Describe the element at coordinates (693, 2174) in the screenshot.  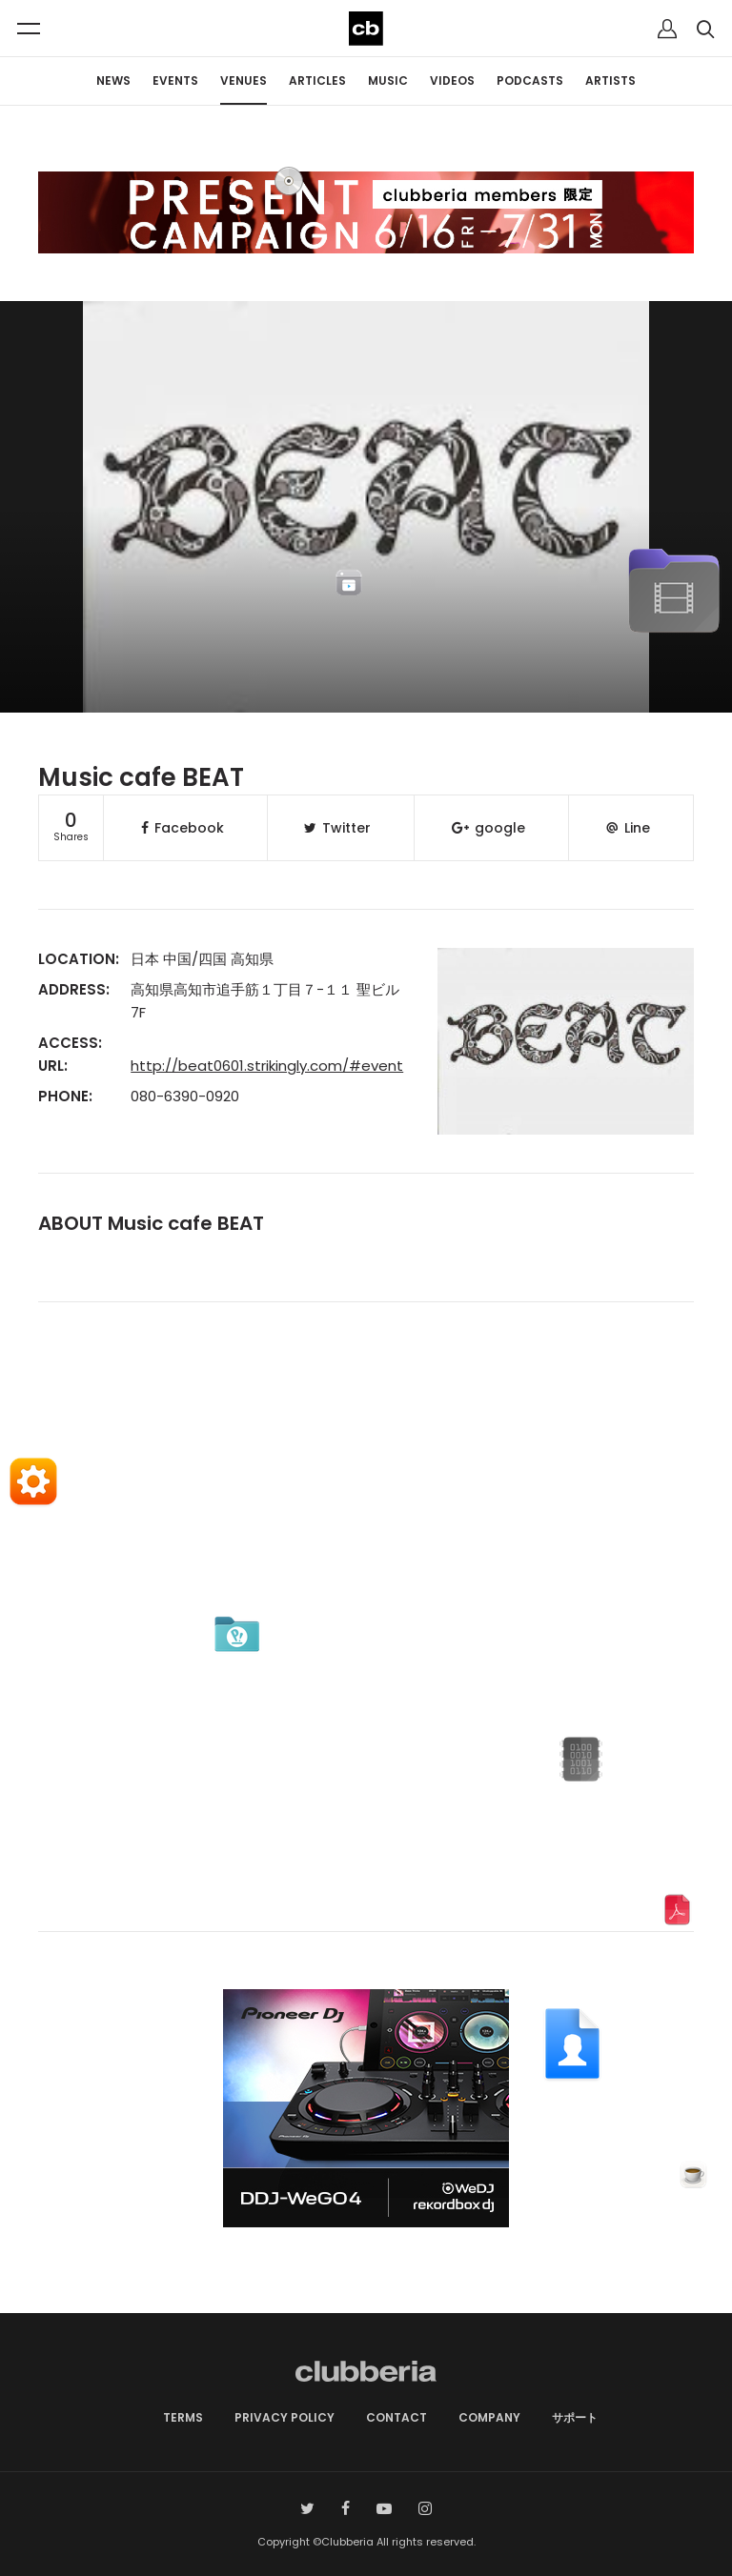
I see `launch a java application` at that location.